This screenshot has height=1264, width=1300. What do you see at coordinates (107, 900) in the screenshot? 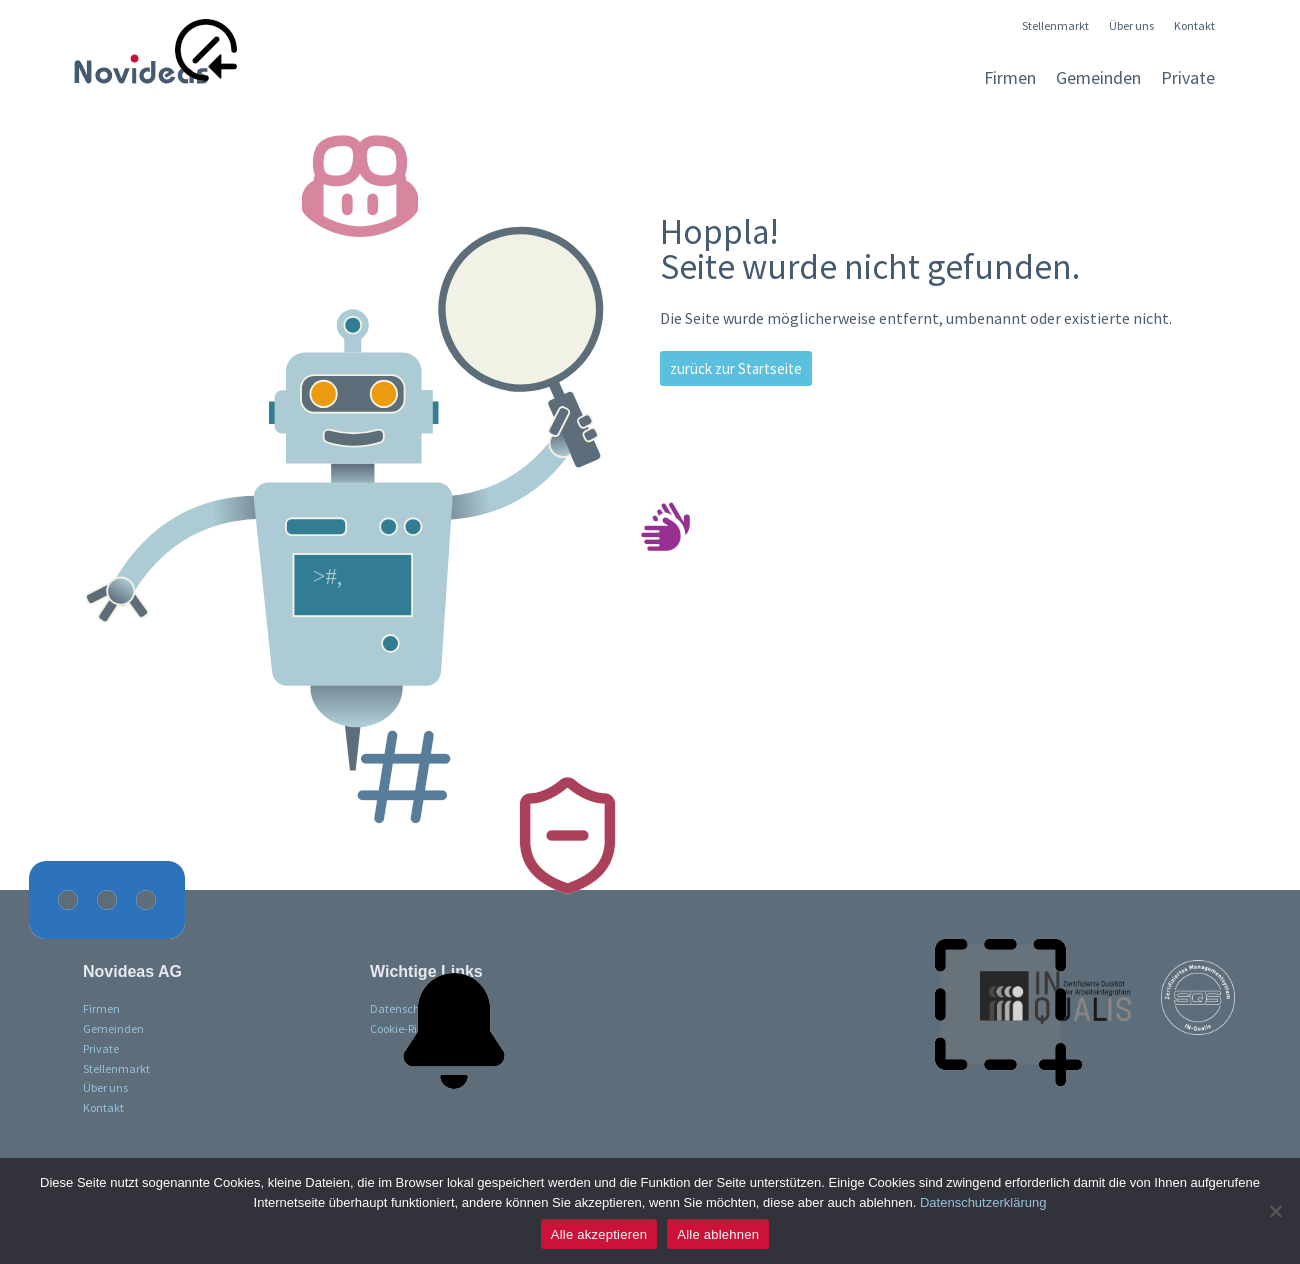
I see `access more options or actions` at bounding box center [107, 900].